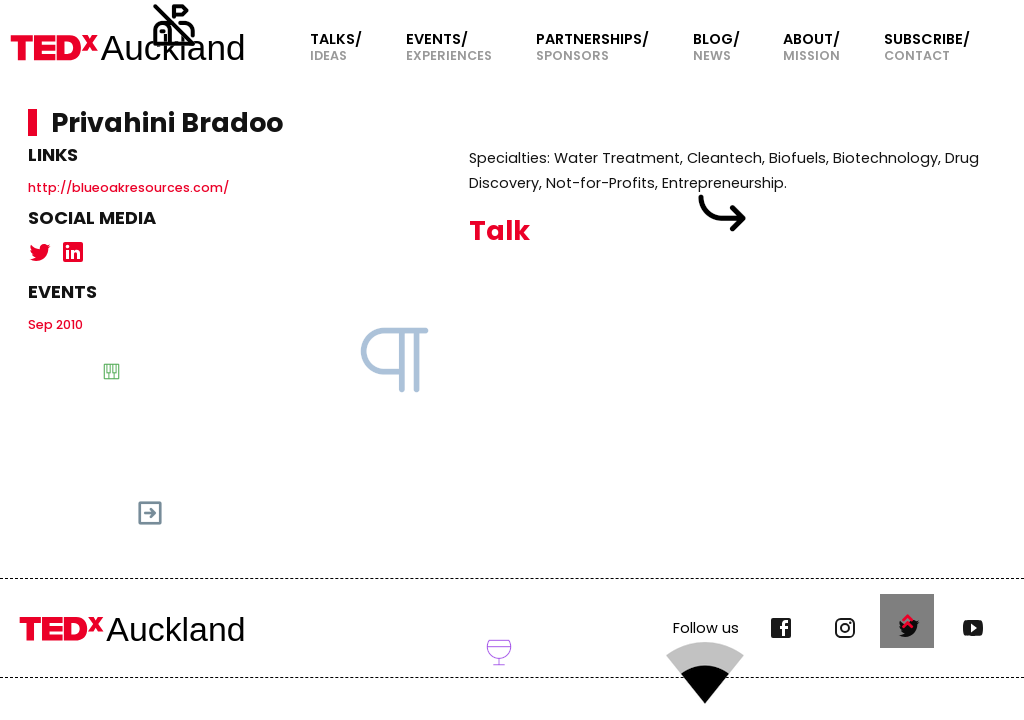 The height and width of the screenshot is (720, 1024). I want to click on indicates weak wifi signal strength, so click(705, 672).